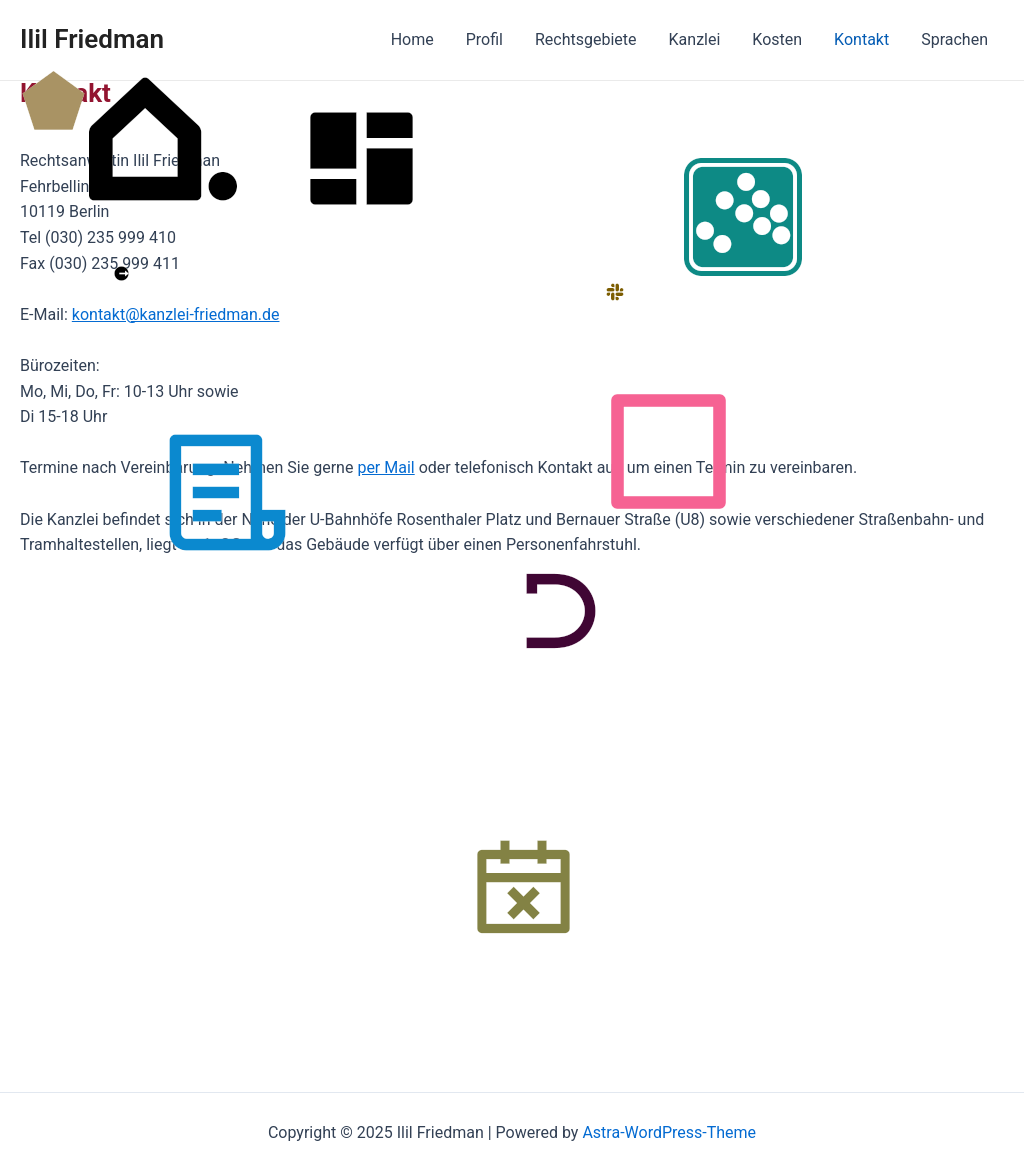  I want to click on stop media playback, so click(668, 451).